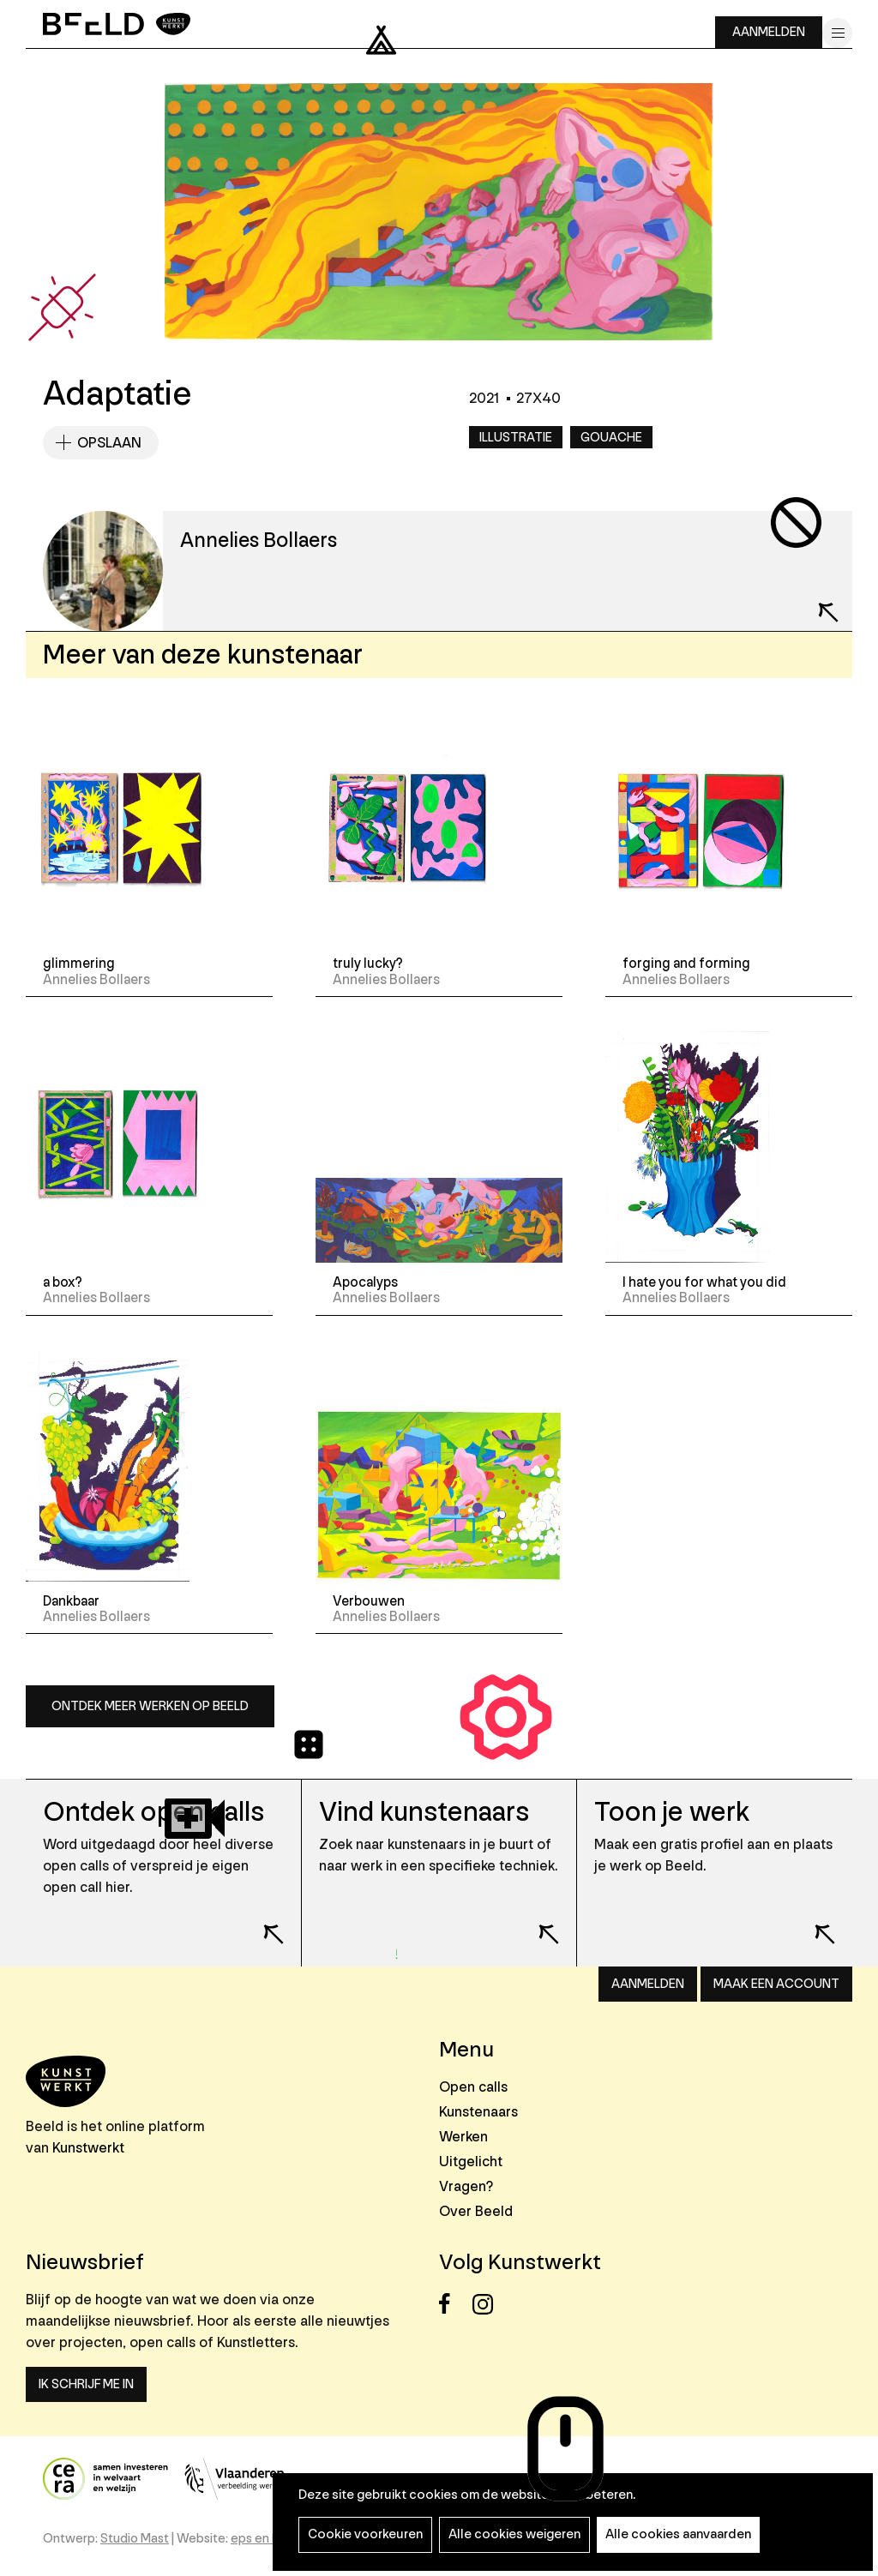 This screenshot has width=878, height=2576. What do you see at coordinates (506, 1717) in the screenshot?
I see `access settings or preferences` at bounding box center [506, 1717].